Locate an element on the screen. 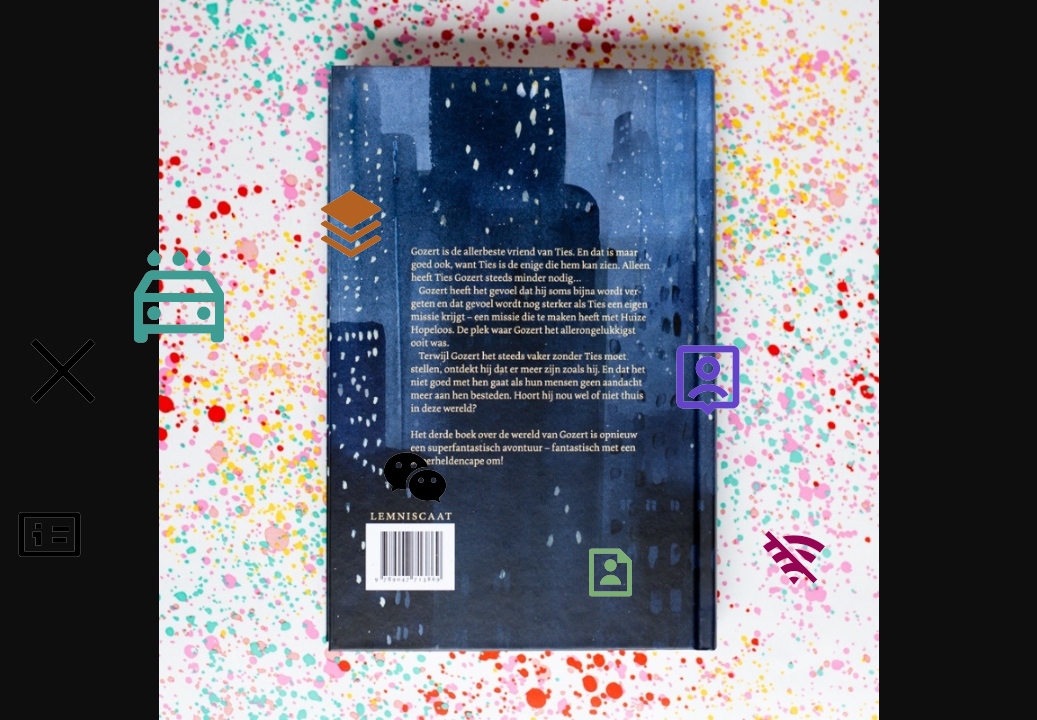 The image size is (1037, 720). find nearby car wash locations is located at coordinates (179, 293).